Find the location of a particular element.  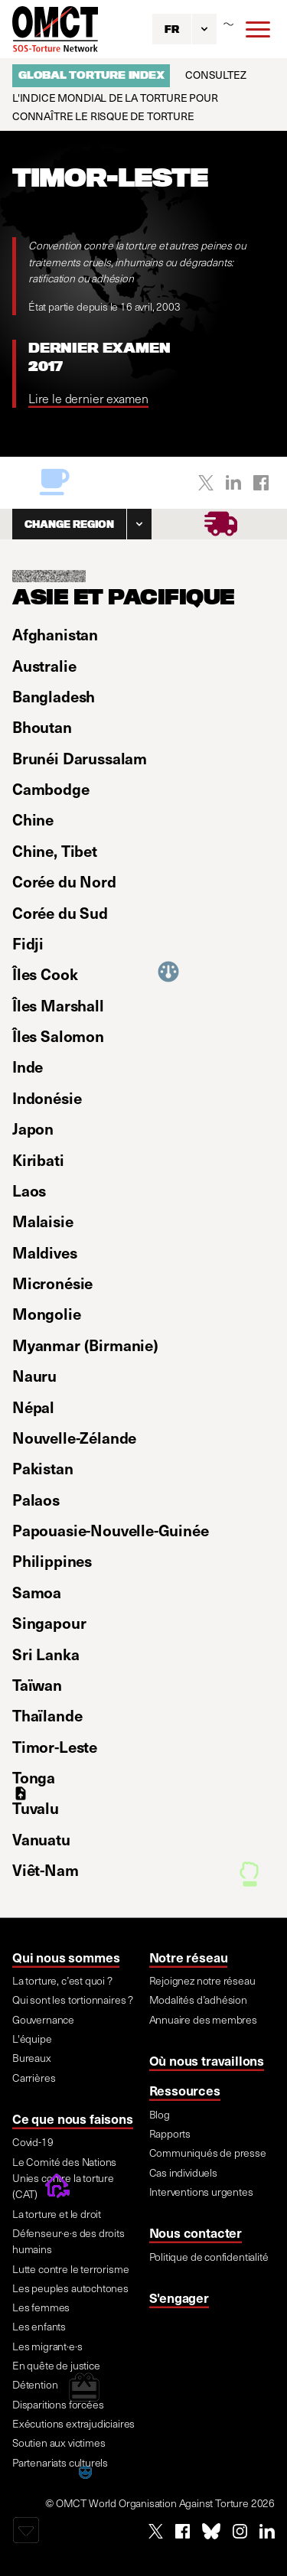

expand dropdown menu is located at coordinates (26, 2530).